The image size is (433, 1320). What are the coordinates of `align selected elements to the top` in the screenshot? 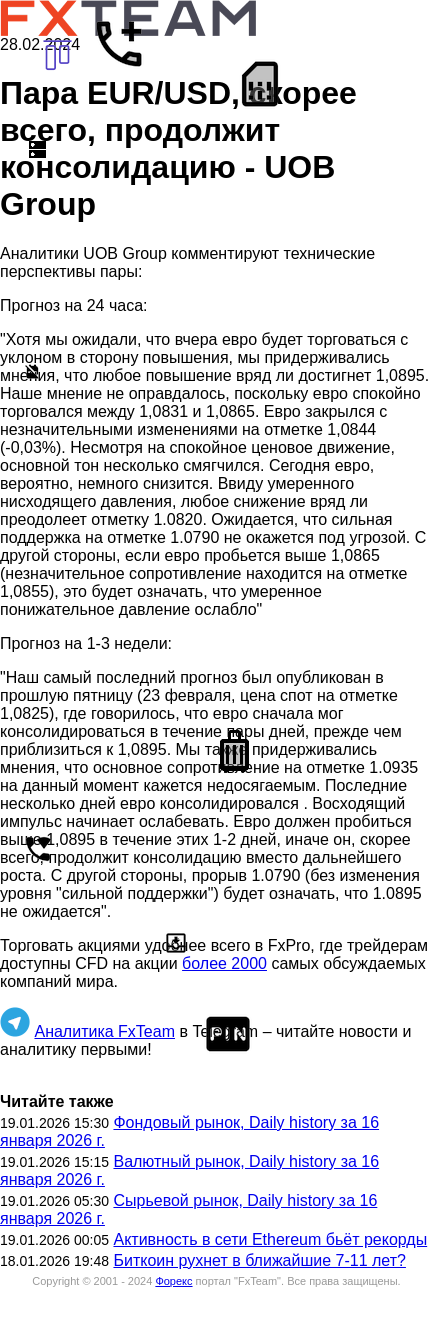 It's located at (57, 54).